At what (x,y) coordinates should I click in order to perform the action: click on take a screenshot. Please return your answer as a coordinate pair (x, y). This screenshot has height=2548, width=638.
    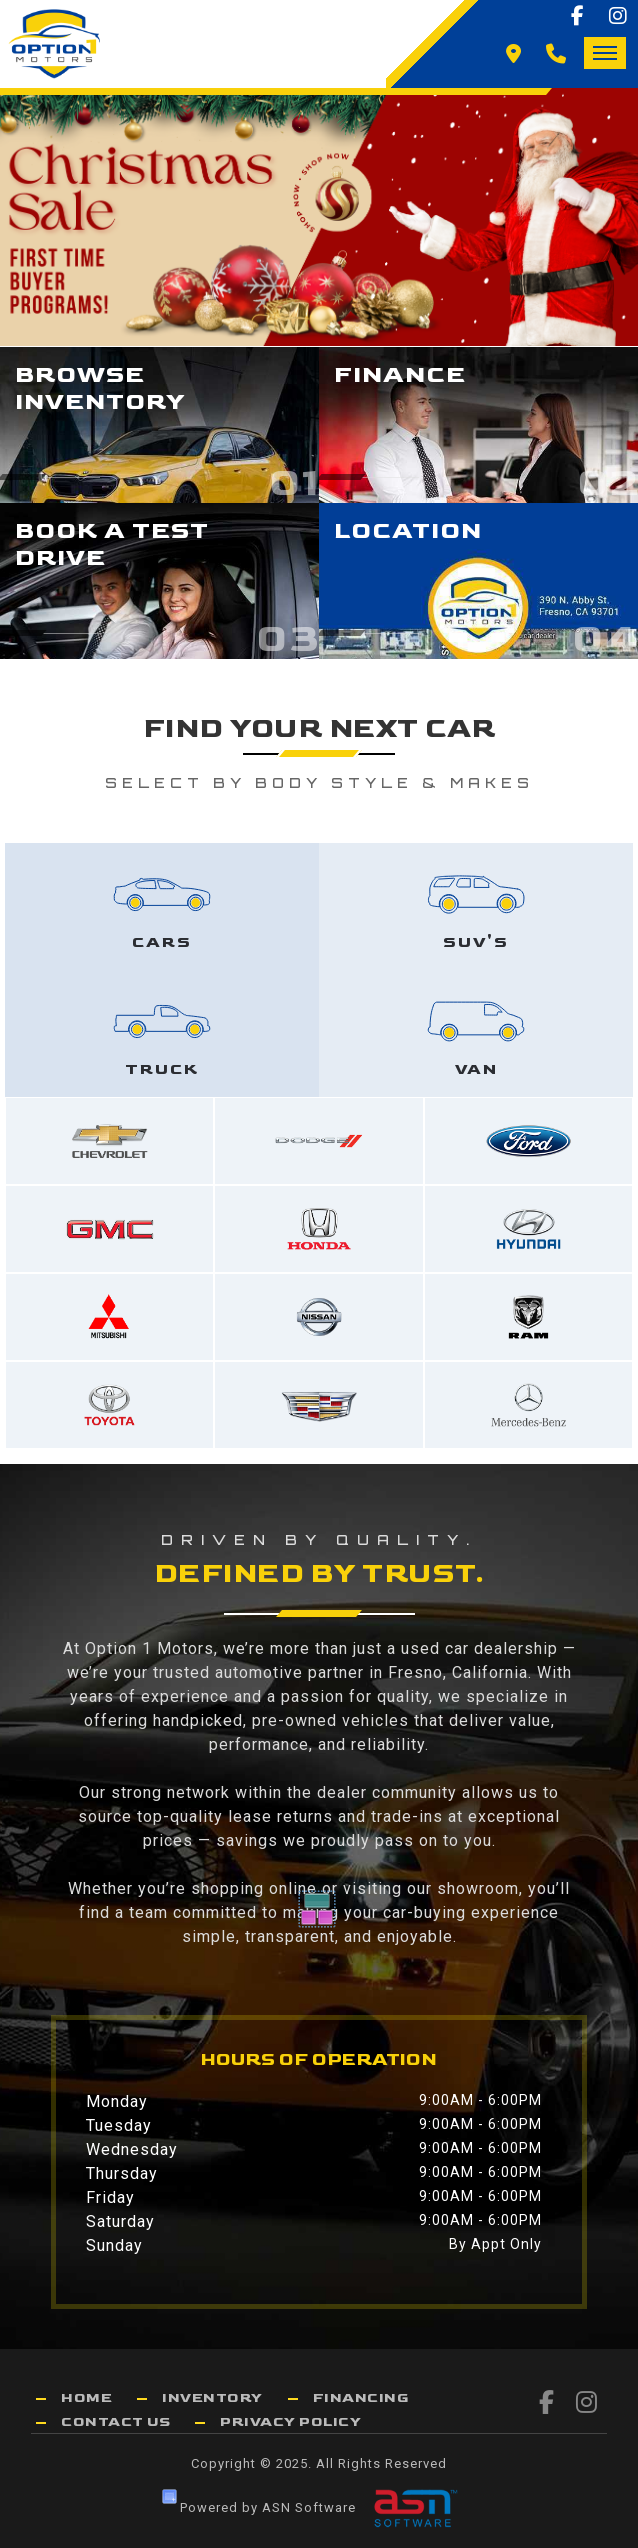
    Looking at the image, I should click on (169, 2496).